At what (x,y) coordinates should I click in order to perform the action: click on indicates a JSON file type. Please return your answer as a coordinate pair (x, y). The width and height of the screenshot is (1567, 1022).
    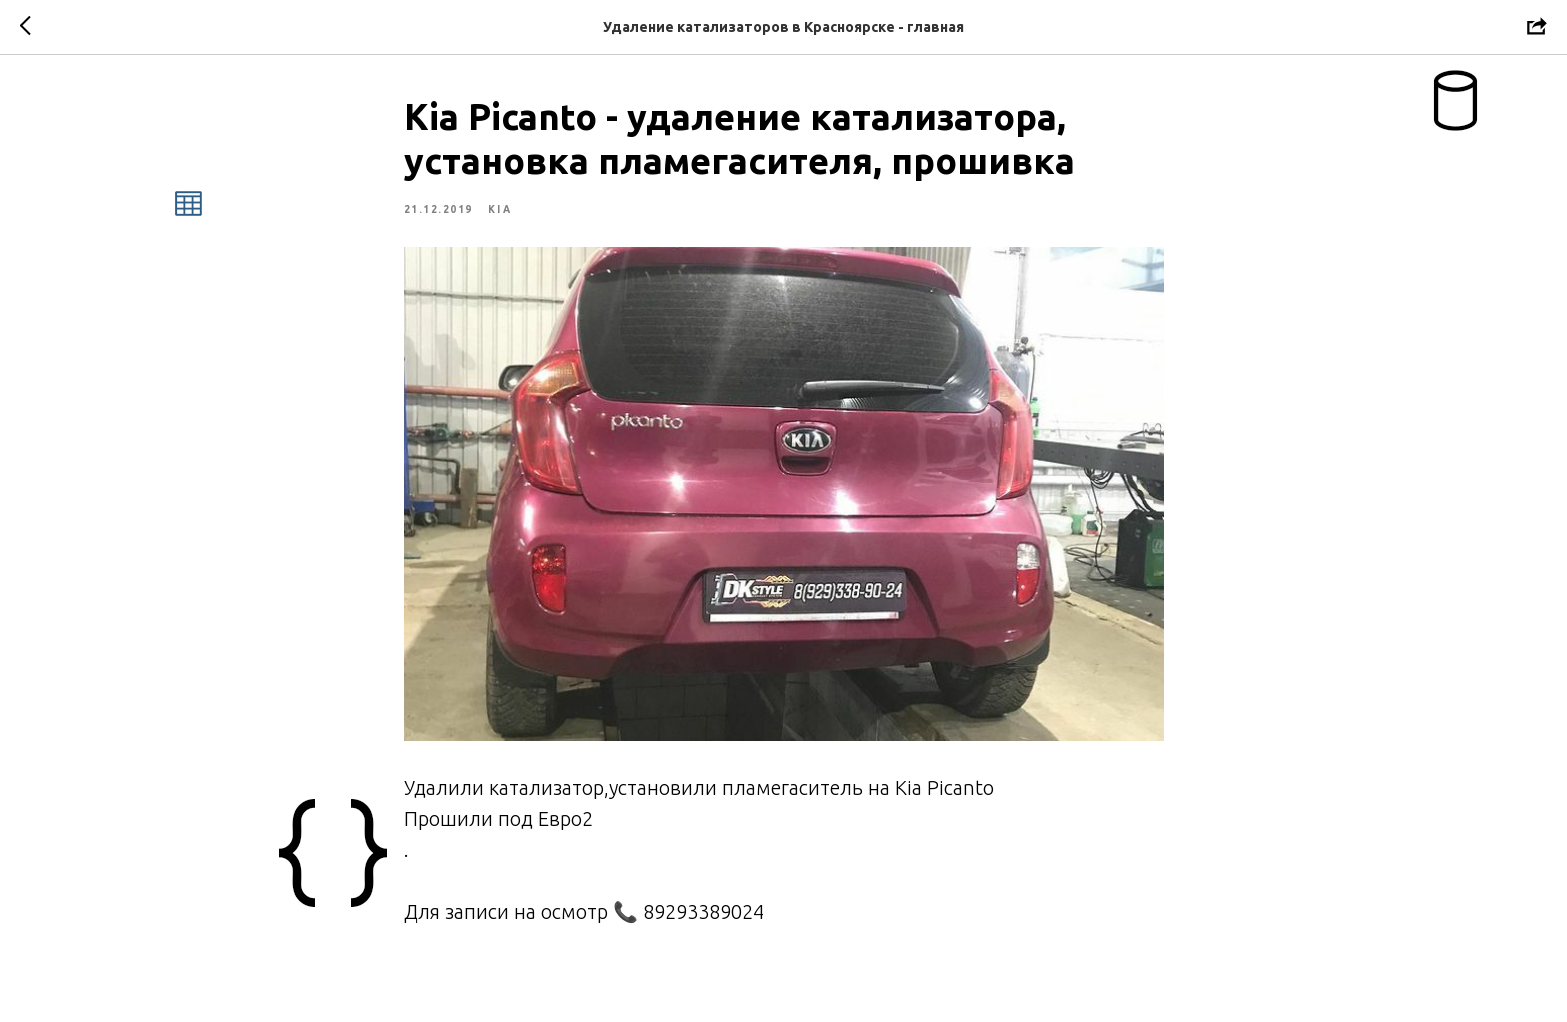
    Looking at the image, I should click on (333, 853).